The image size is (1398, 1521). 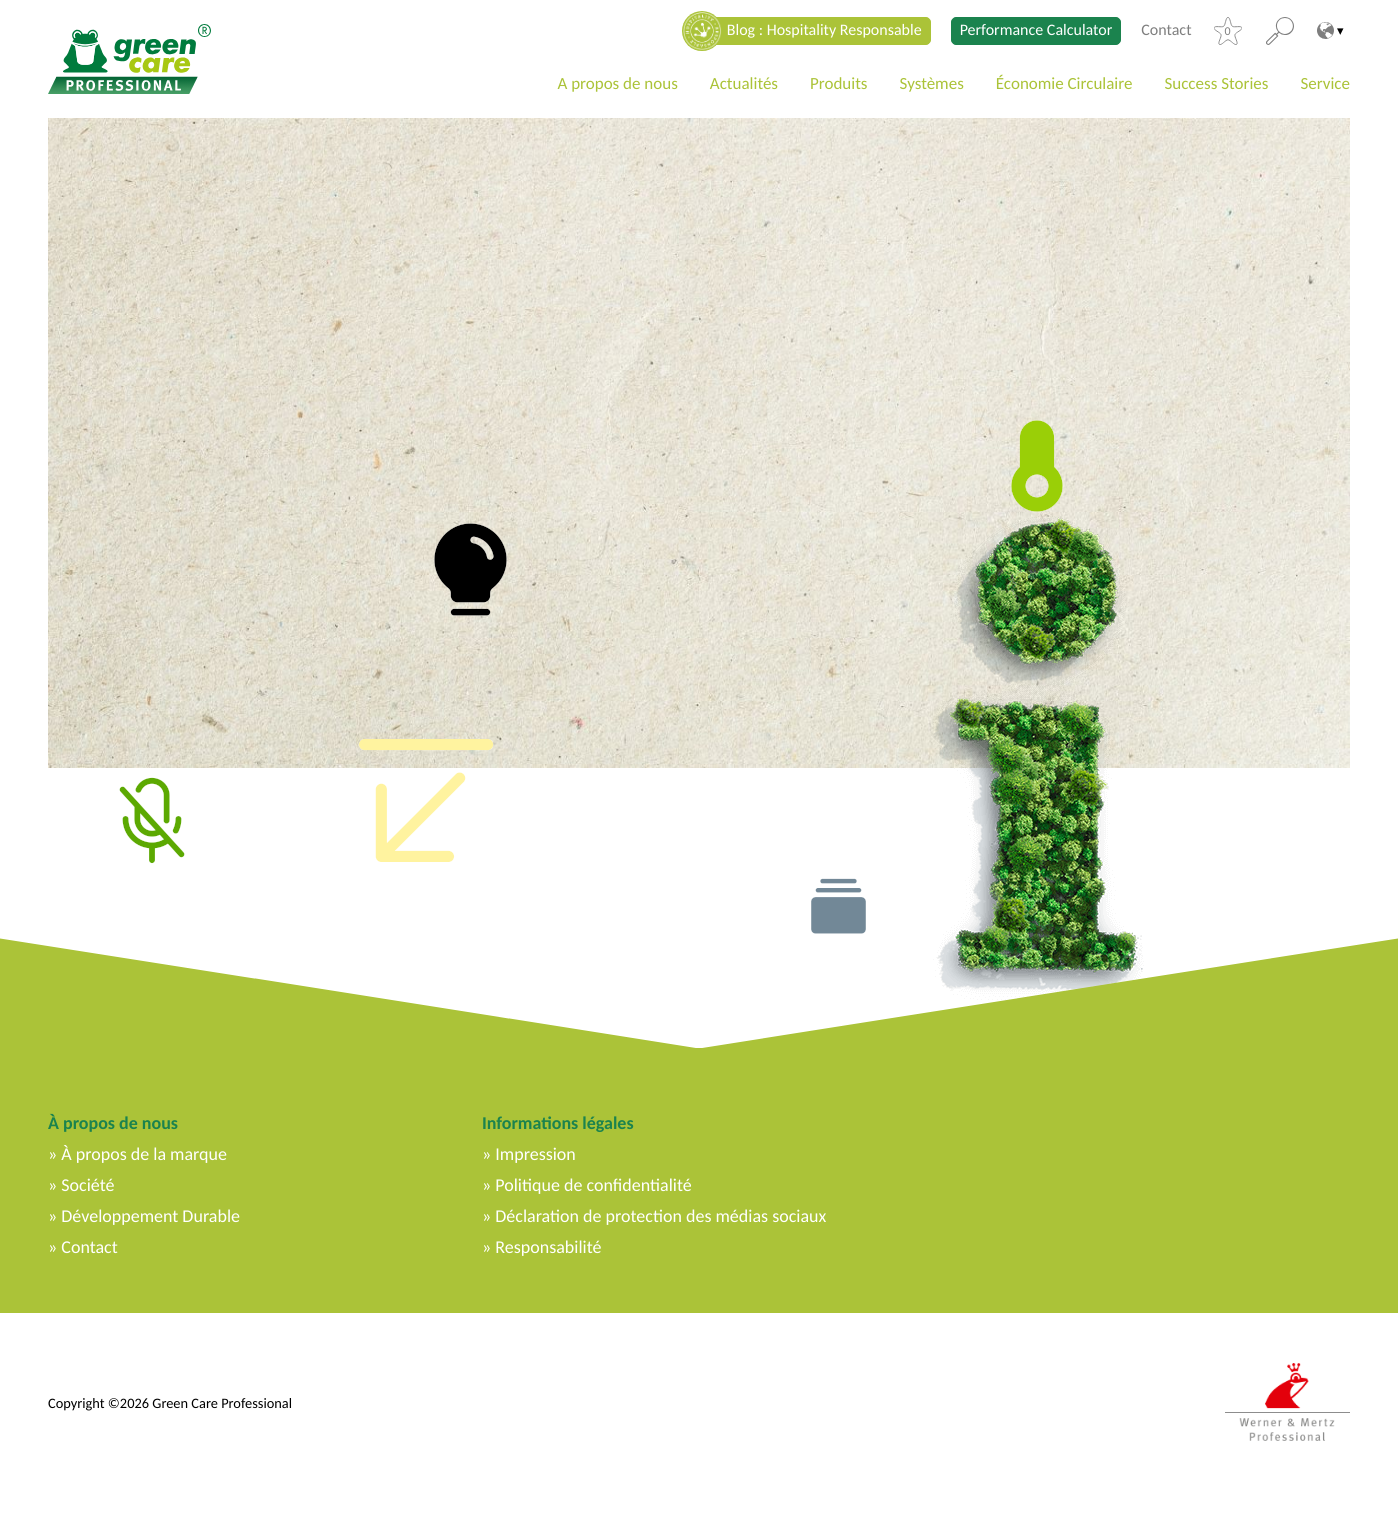 What do you see at coordinates (1037, 466) in the screenshot?
I see `indicates freezing or lowest temperature setting` at bounding box center [1037, 466].